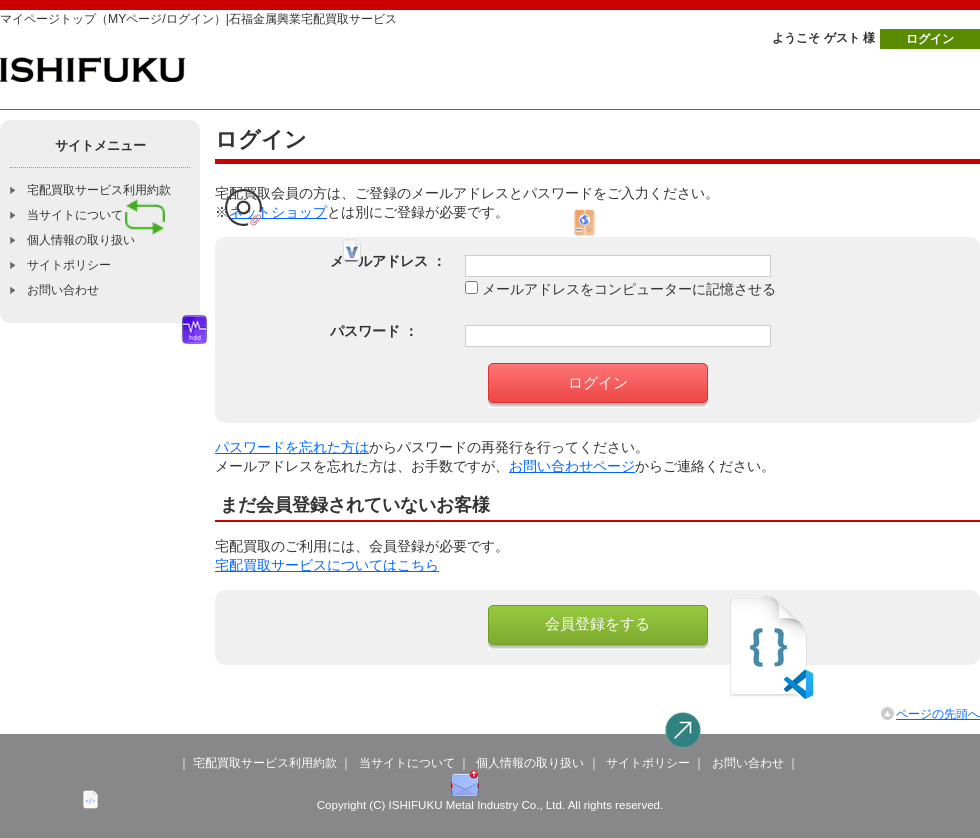 The image size is (980, 838). I want to click on virtualbox hard disk drive file, so click(194, 329).